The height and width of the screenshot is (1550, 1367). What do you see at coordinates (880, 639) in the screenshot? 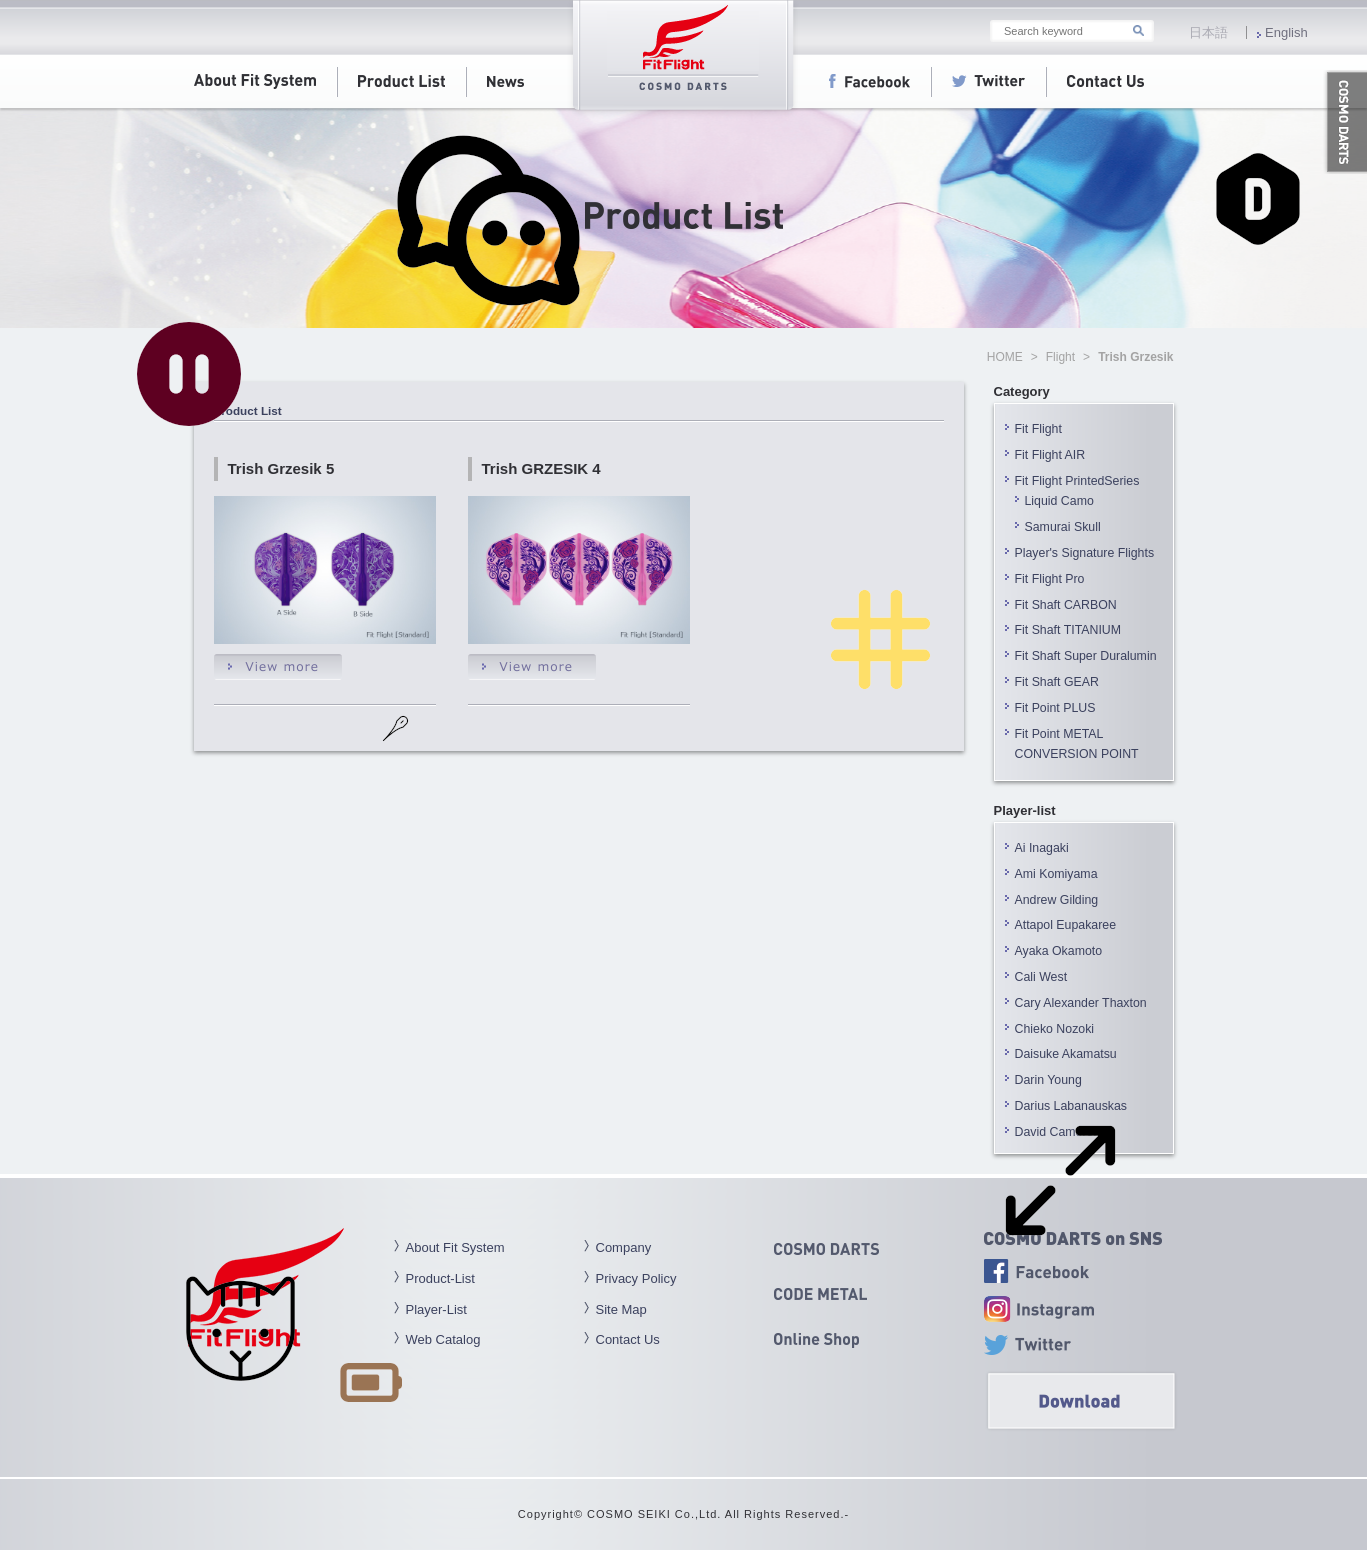
I see `view hashtags or tagged content` at bounding box center [880, 639].